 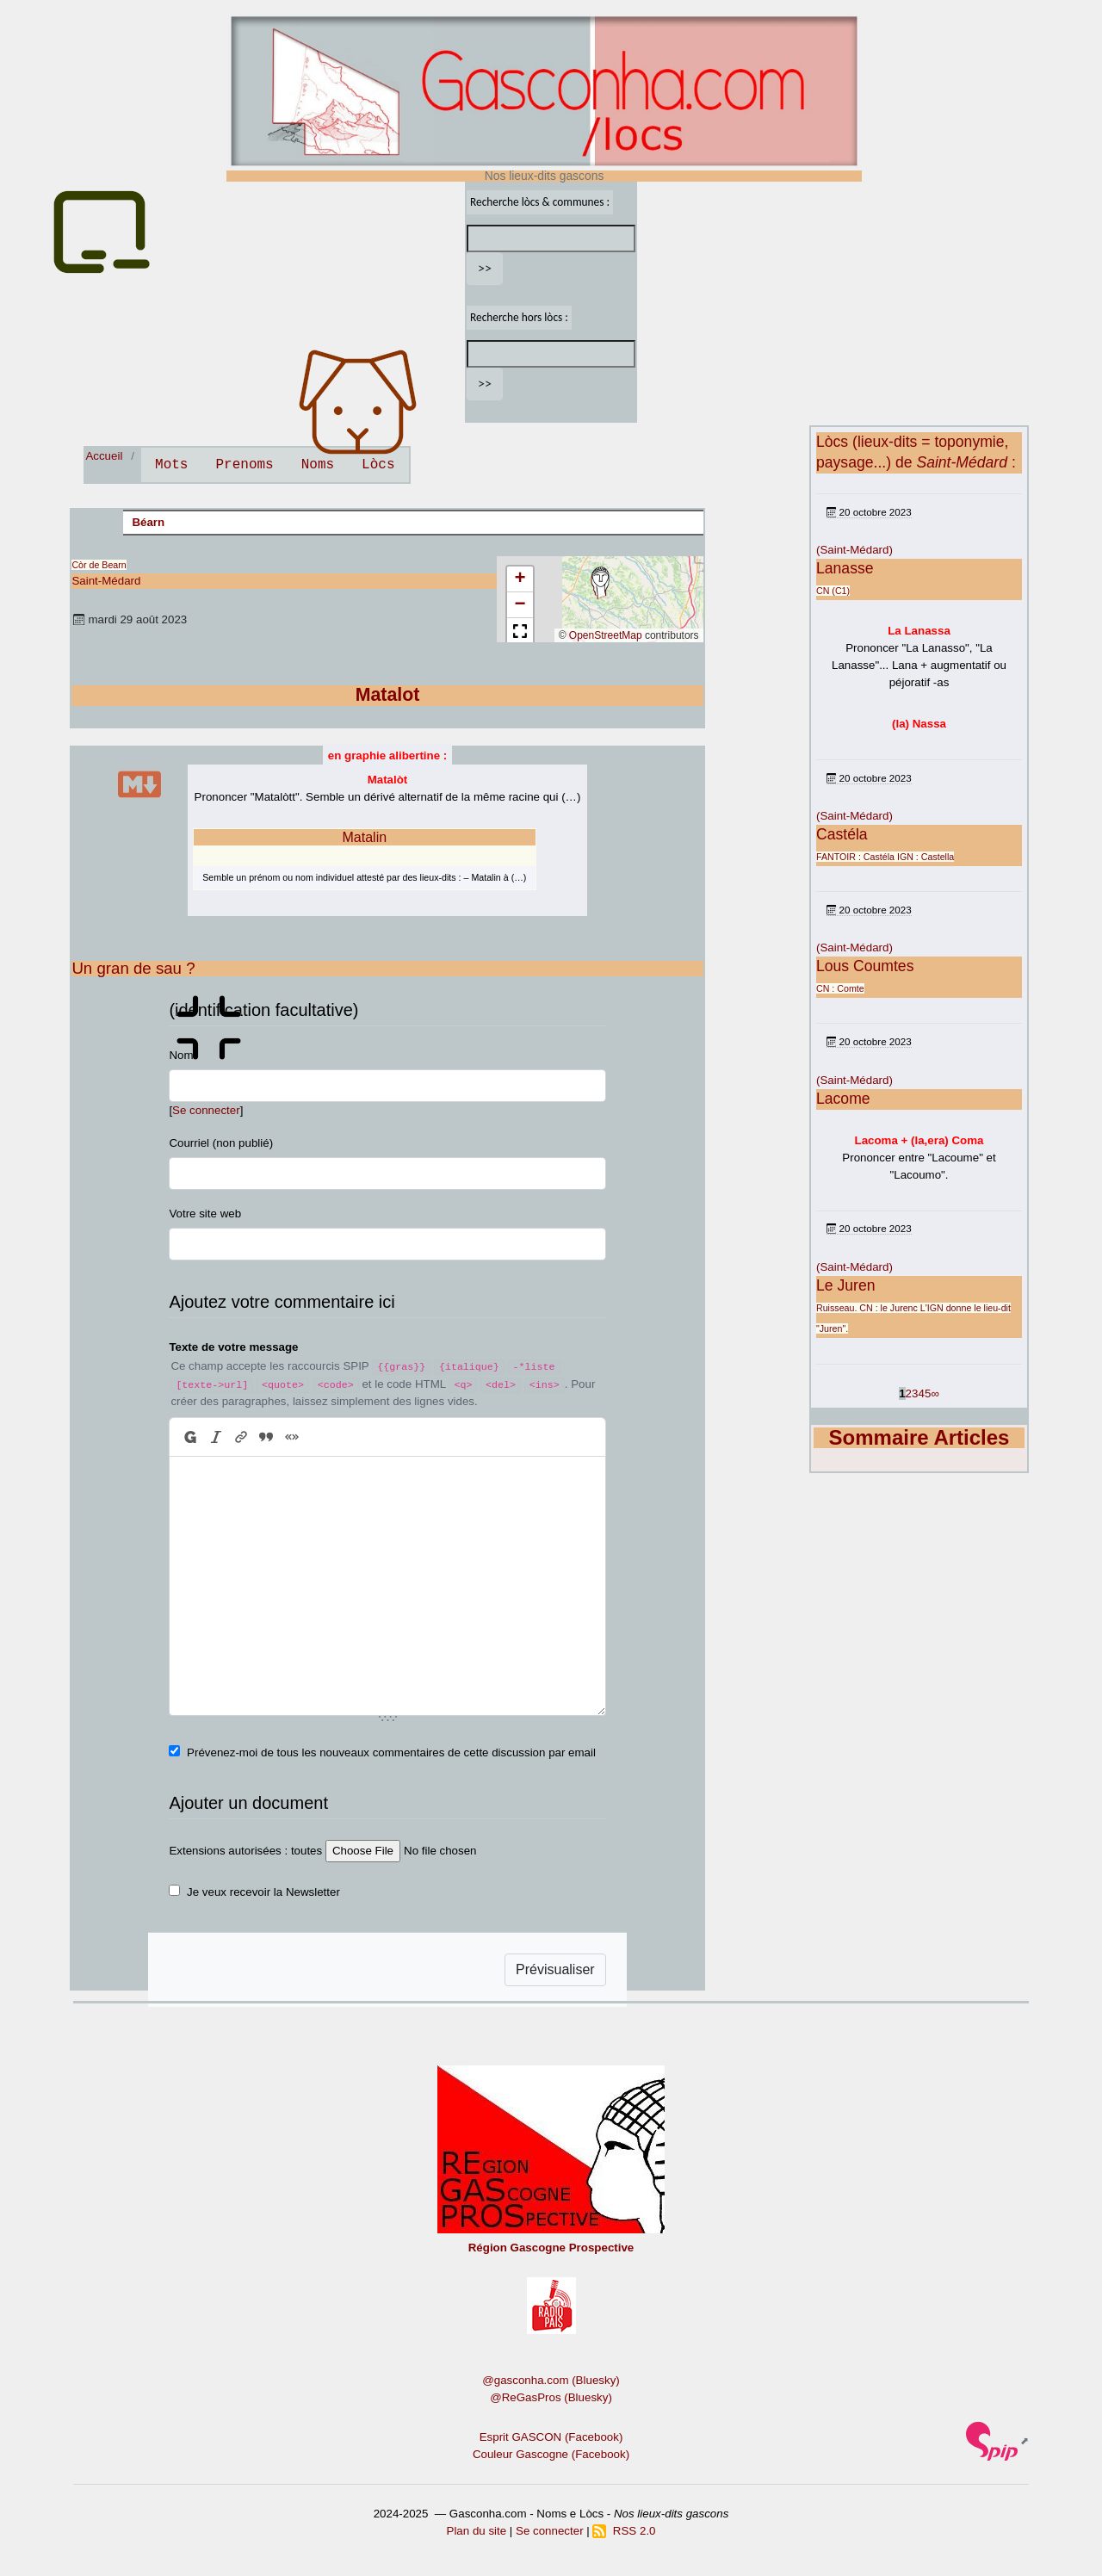 What do you see at coordinates (139, 784) in the screenshot?
I see `format text using markdown` at bounding box center [139, 784].